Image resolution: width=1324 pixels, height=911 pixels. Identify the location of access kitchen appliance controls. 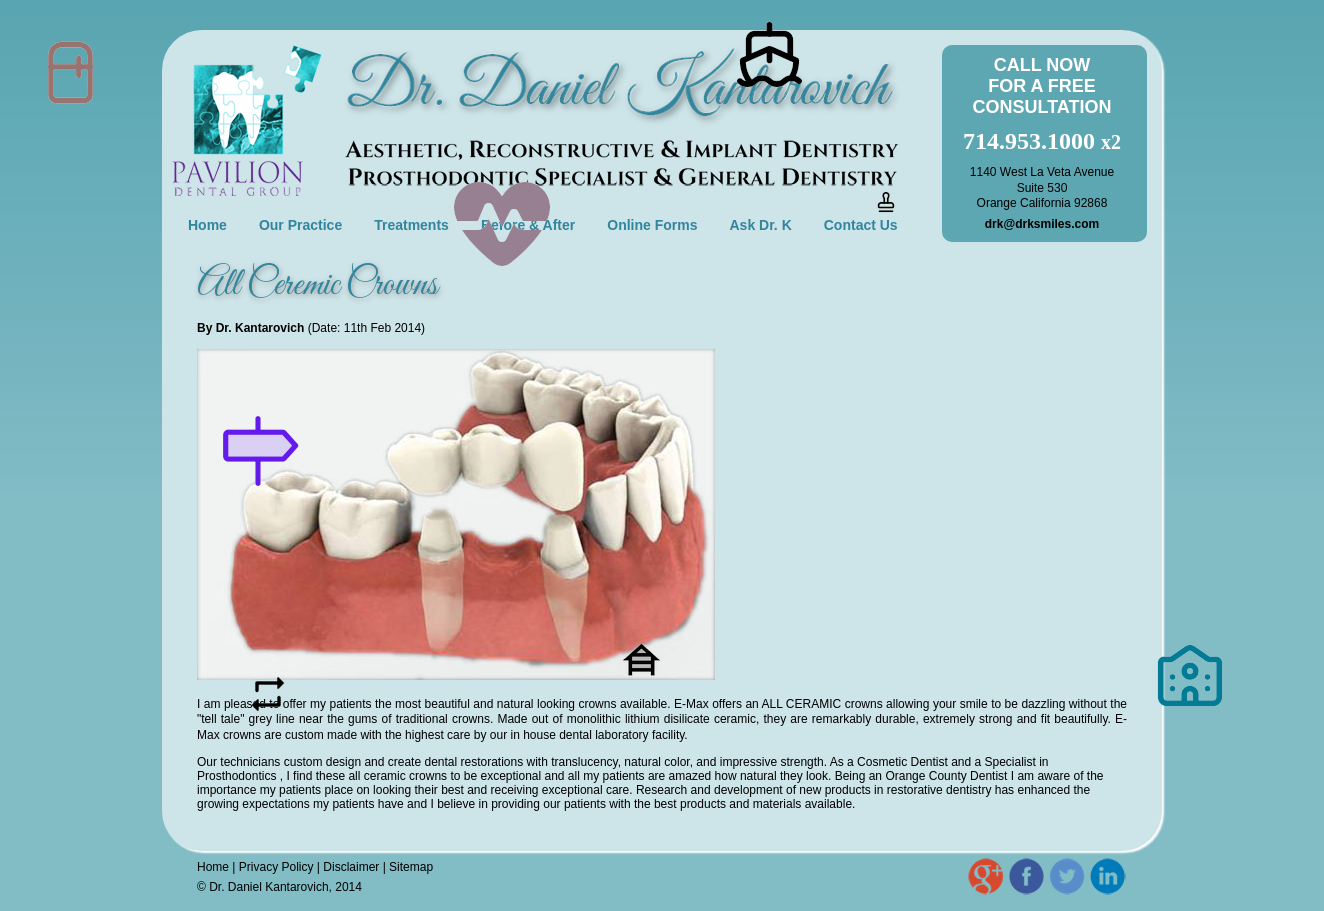
(70, 72).